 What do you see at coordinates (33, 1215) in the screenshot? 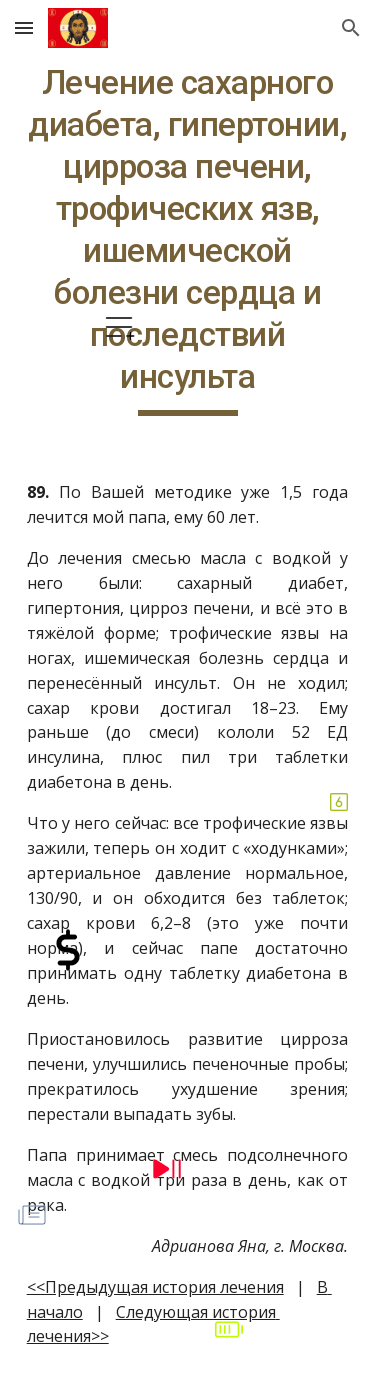
I see `view news or articles` at bounding box center [33, 1215].